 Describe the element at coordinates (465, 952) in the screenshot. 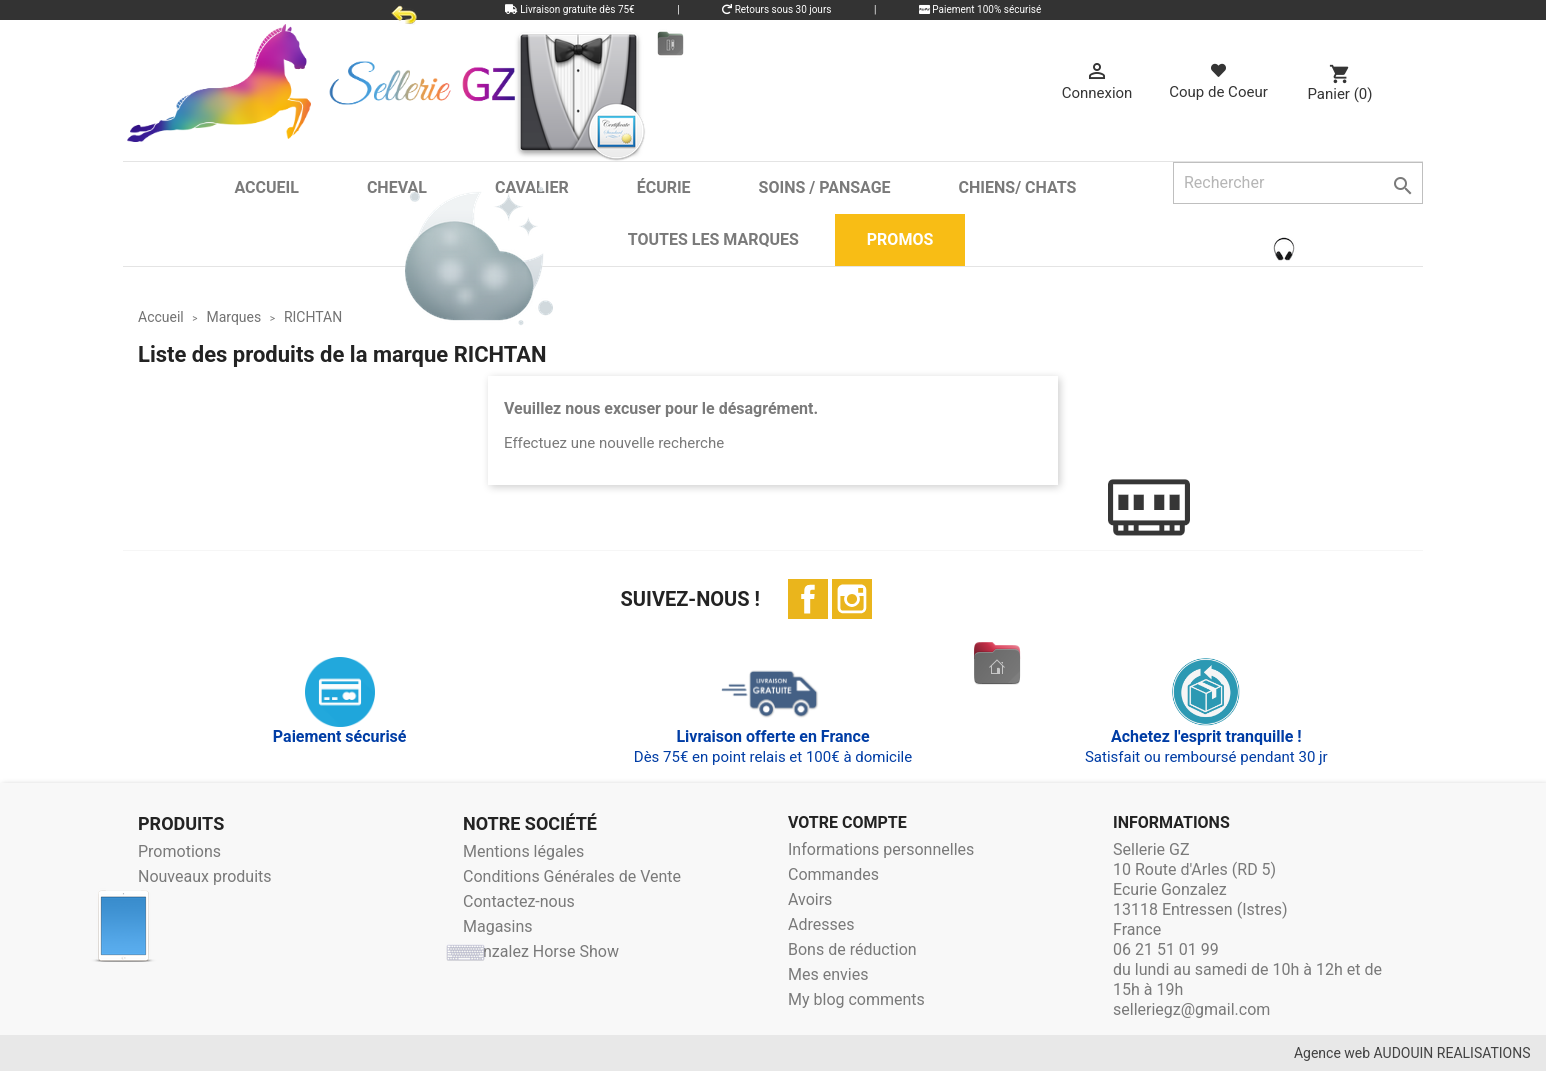

I see `connect a wireless bluetooth keyboard` at that location.